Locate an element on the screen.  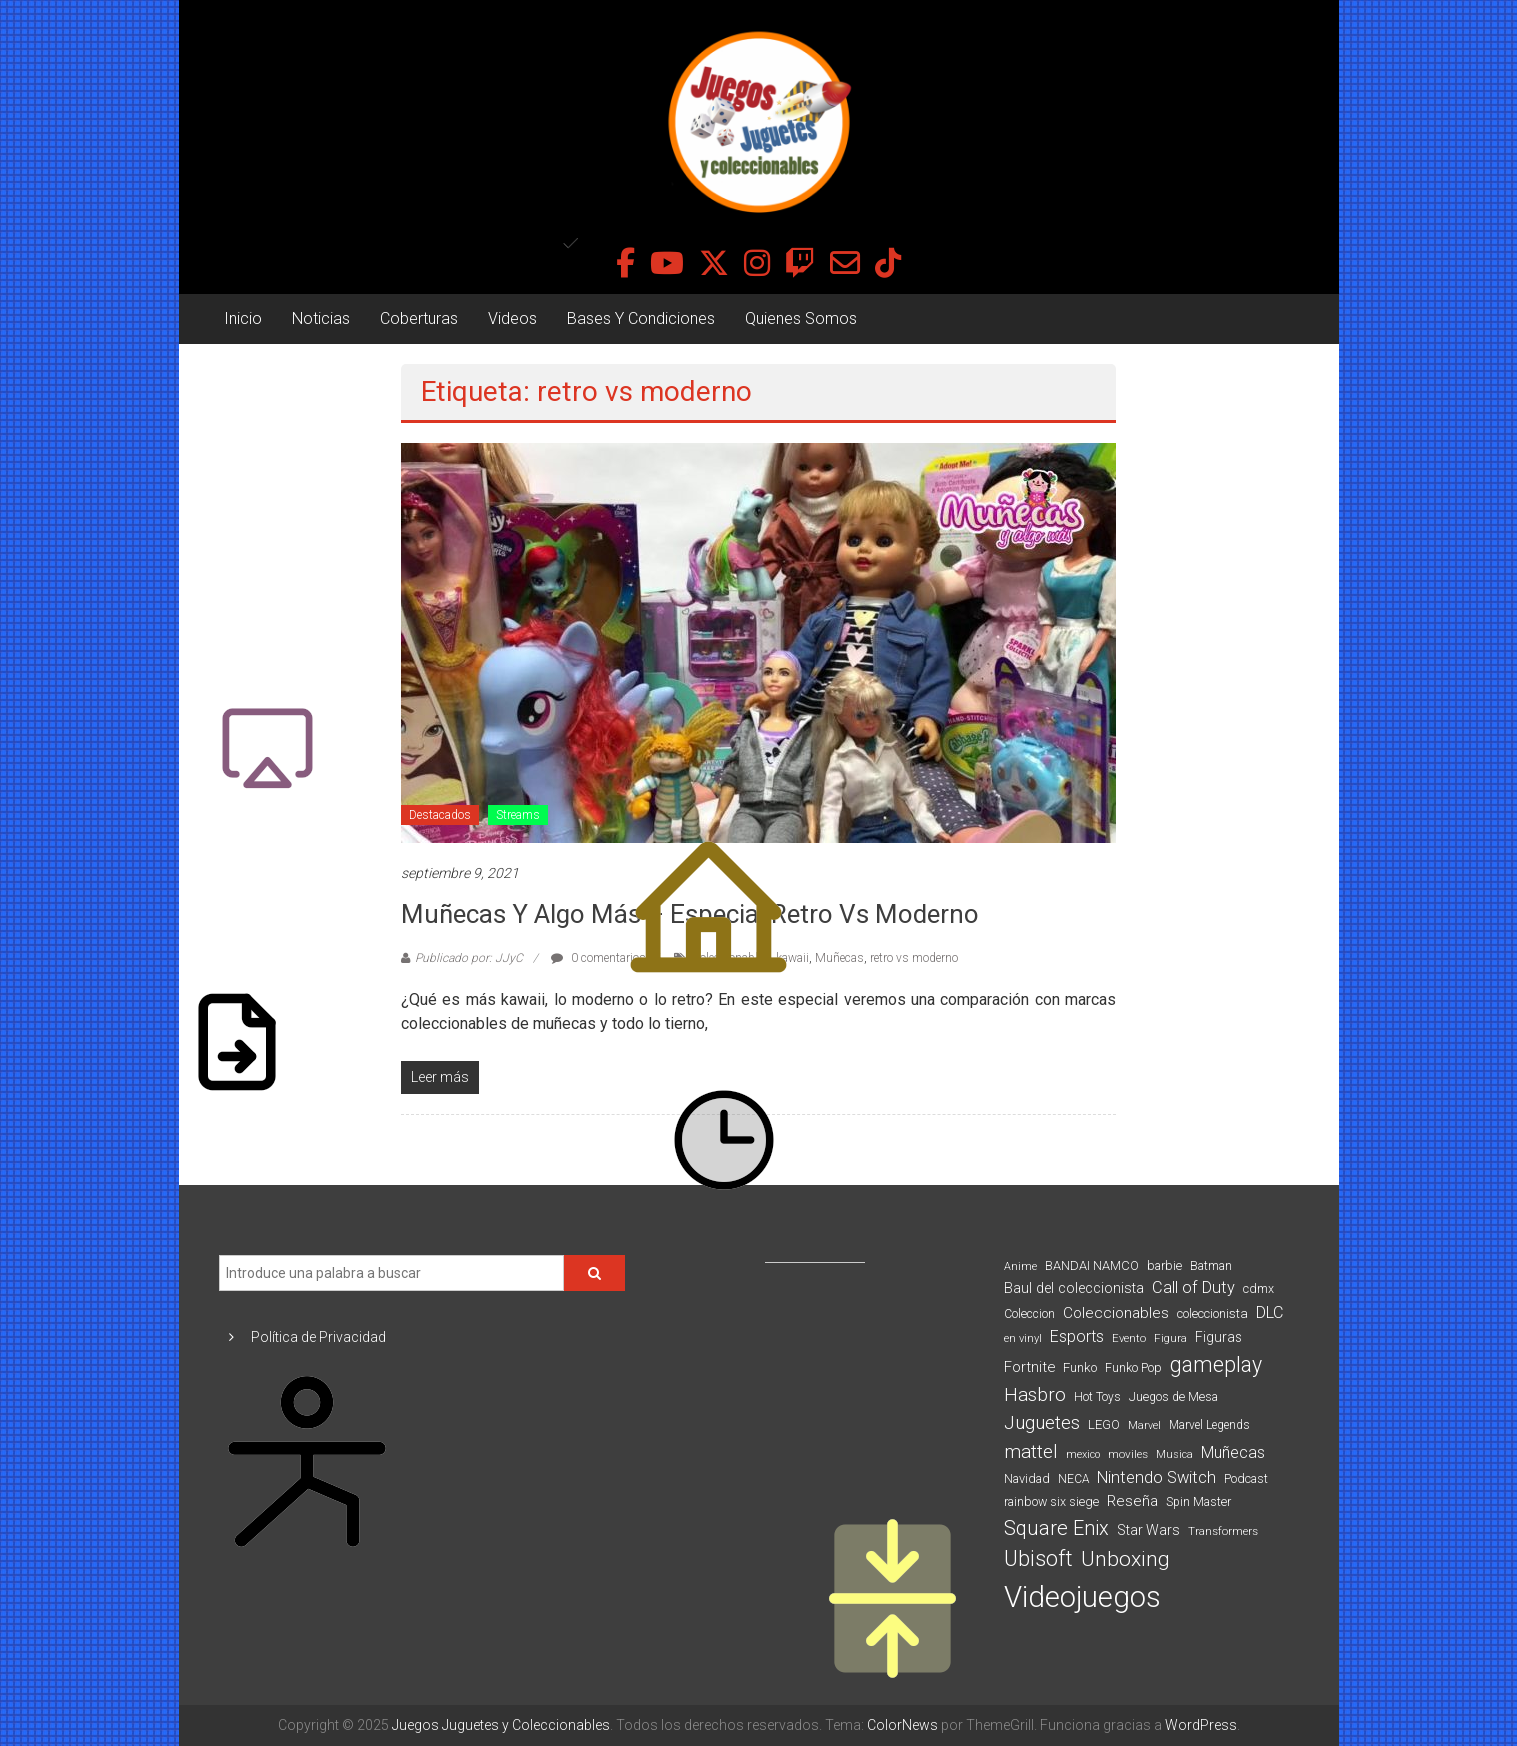
navigate to home screen is located at coordinates (708, 909).